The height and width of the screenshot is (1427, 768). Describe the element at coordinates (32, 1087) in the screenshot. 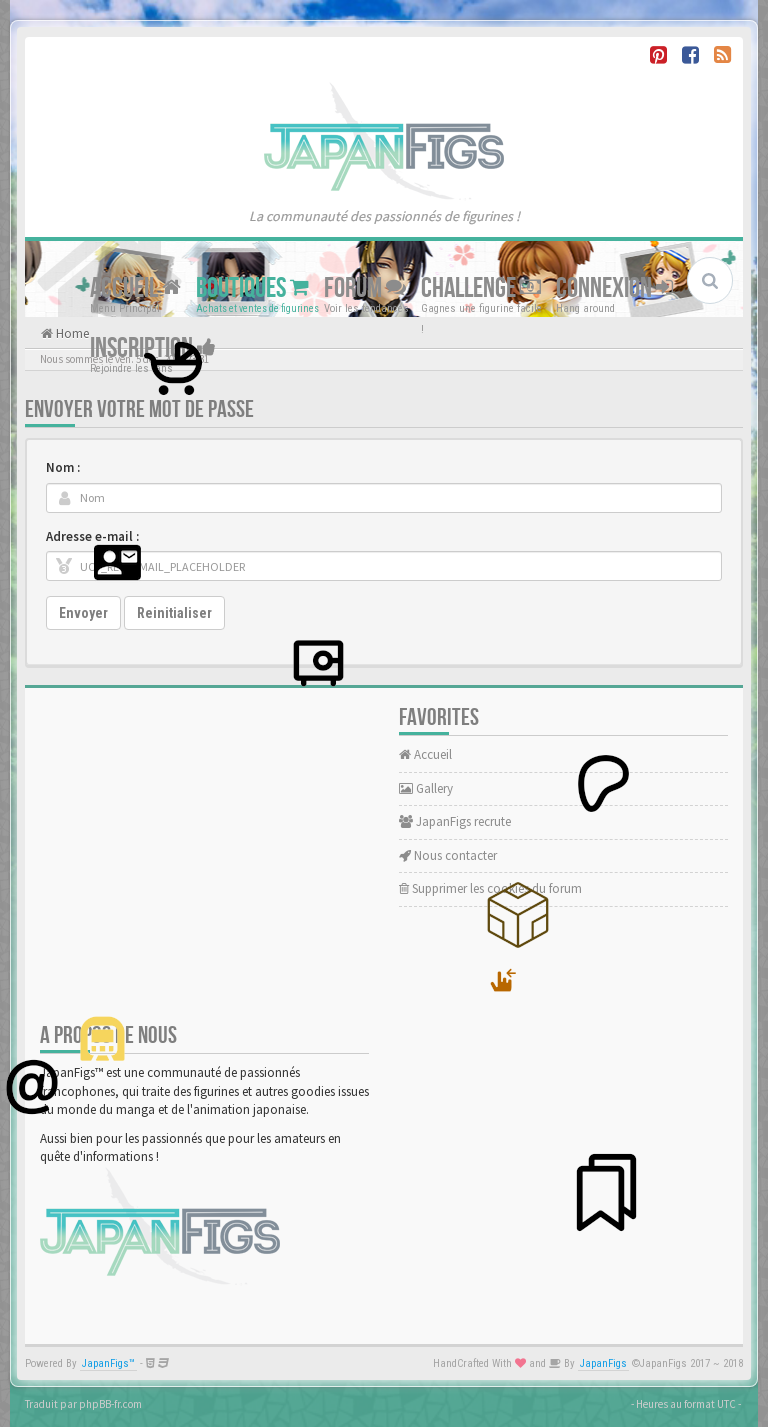

I see `mention a user in chat` at that location.